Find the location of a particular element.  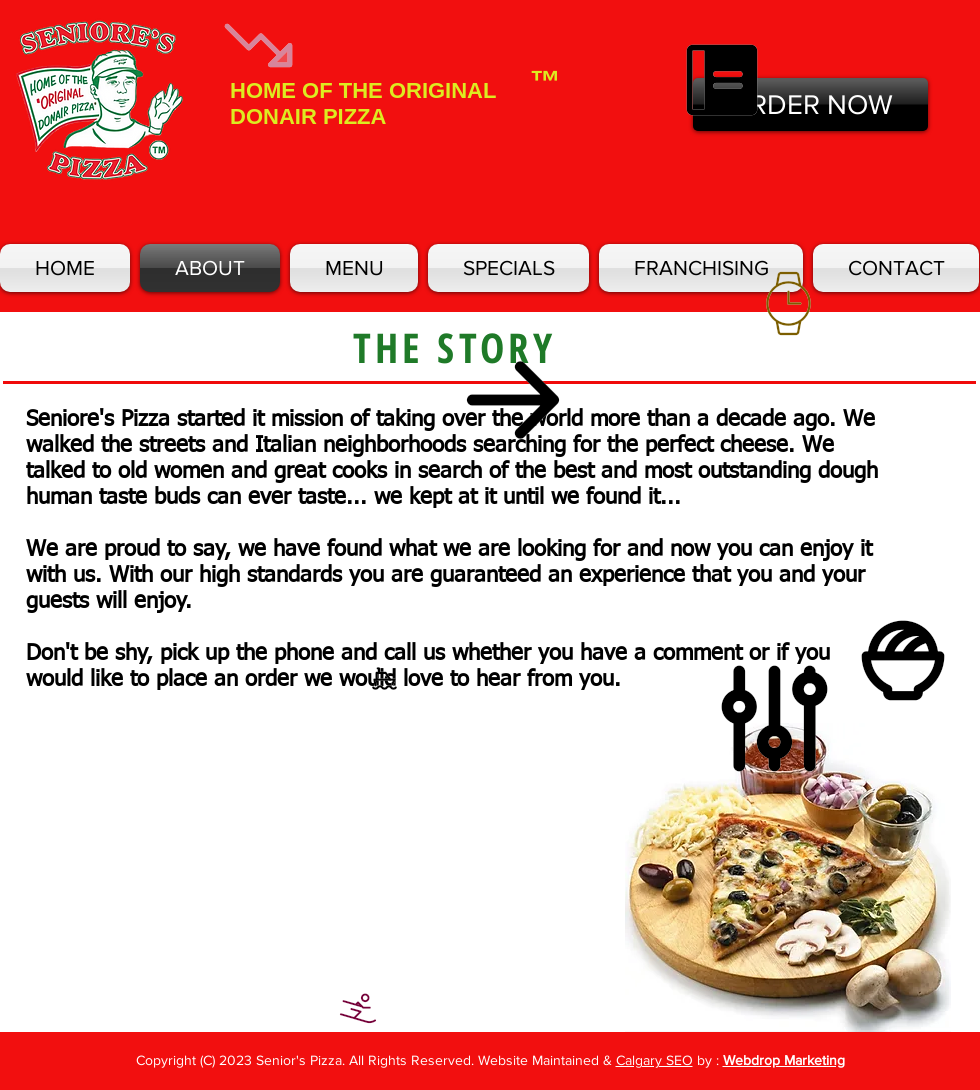

proceed to the next step is located at coordinates (513, 400).